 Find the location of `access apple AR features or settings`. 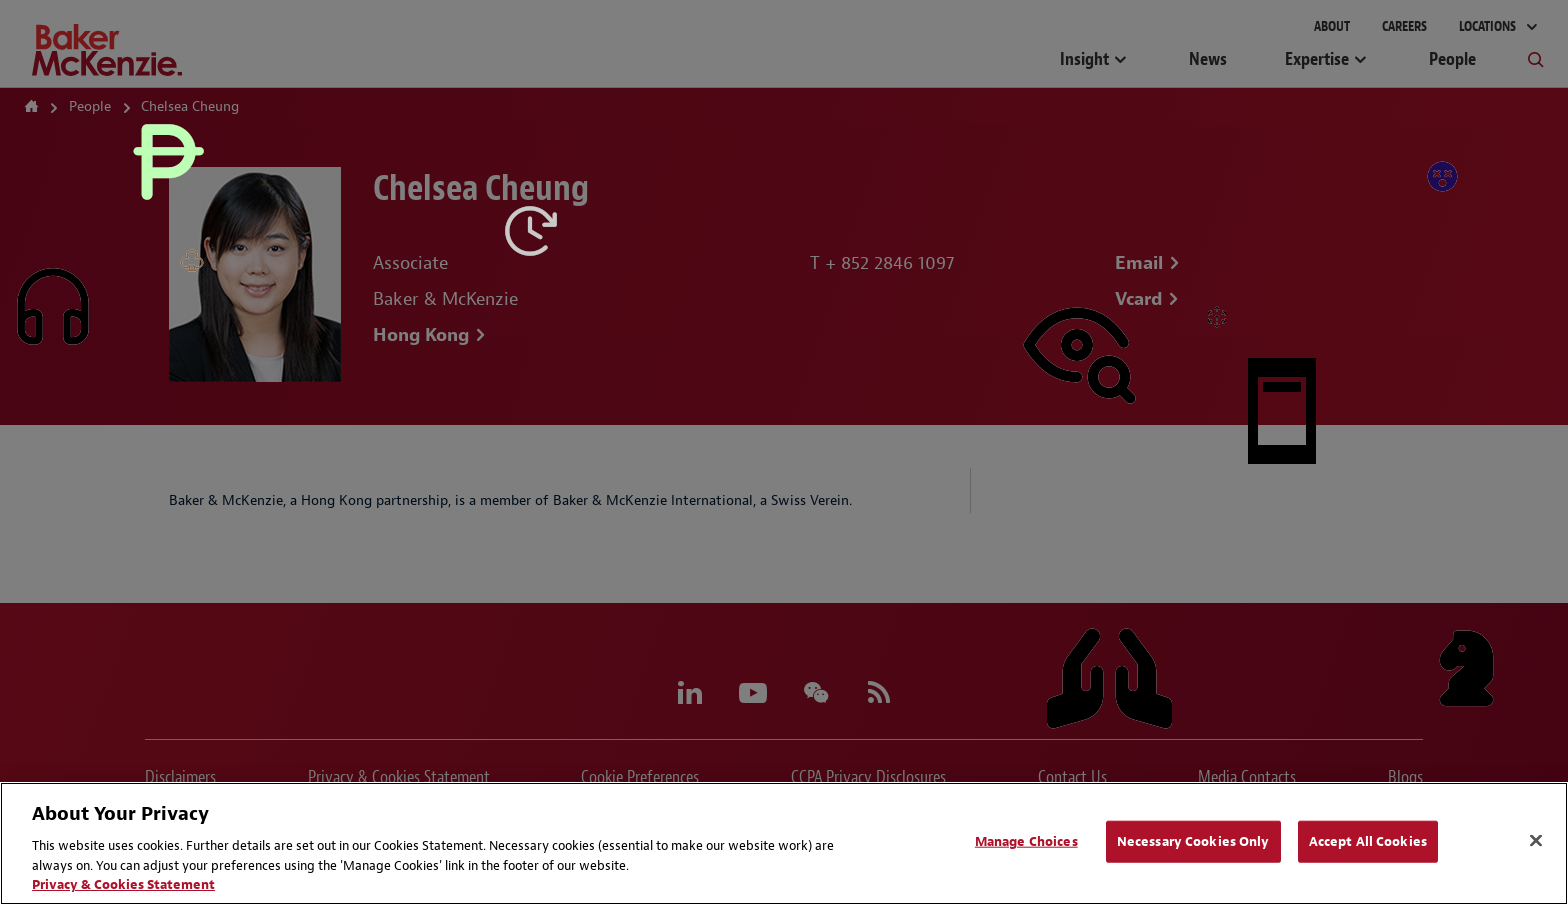

access apple AR features or settings is located at coordinates (1217, 317).